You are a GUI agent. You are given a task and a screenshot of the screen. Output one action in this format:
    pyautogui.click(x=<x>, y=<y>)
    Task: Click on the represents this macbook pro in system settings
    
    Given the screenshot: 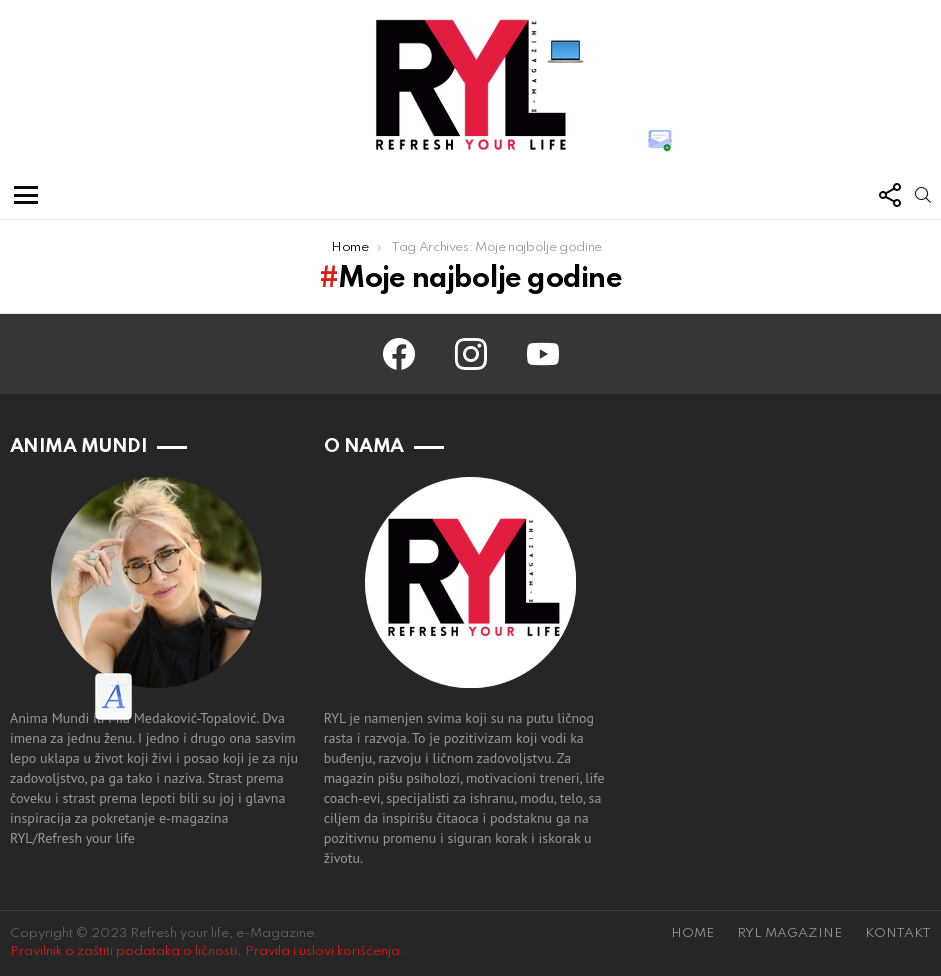 What is the action you would take?
    pyautogui.click(x=565, y=48)
    